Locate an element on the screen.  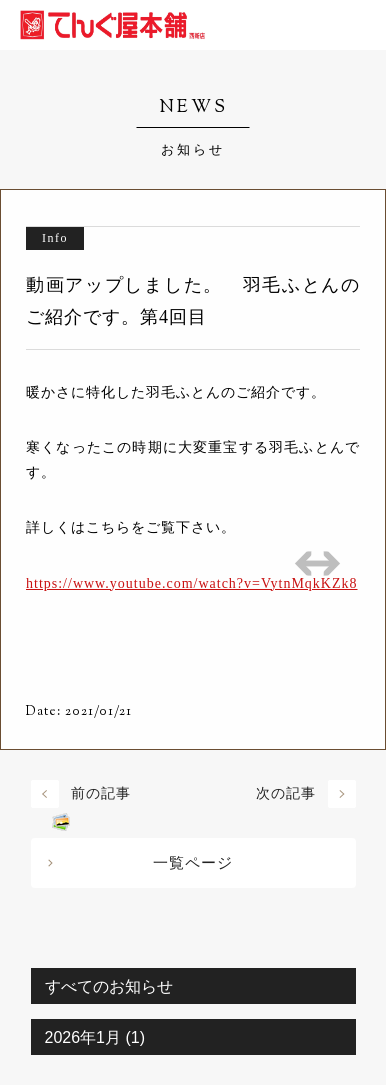
access your photo library is located at coordinates (61, 822).